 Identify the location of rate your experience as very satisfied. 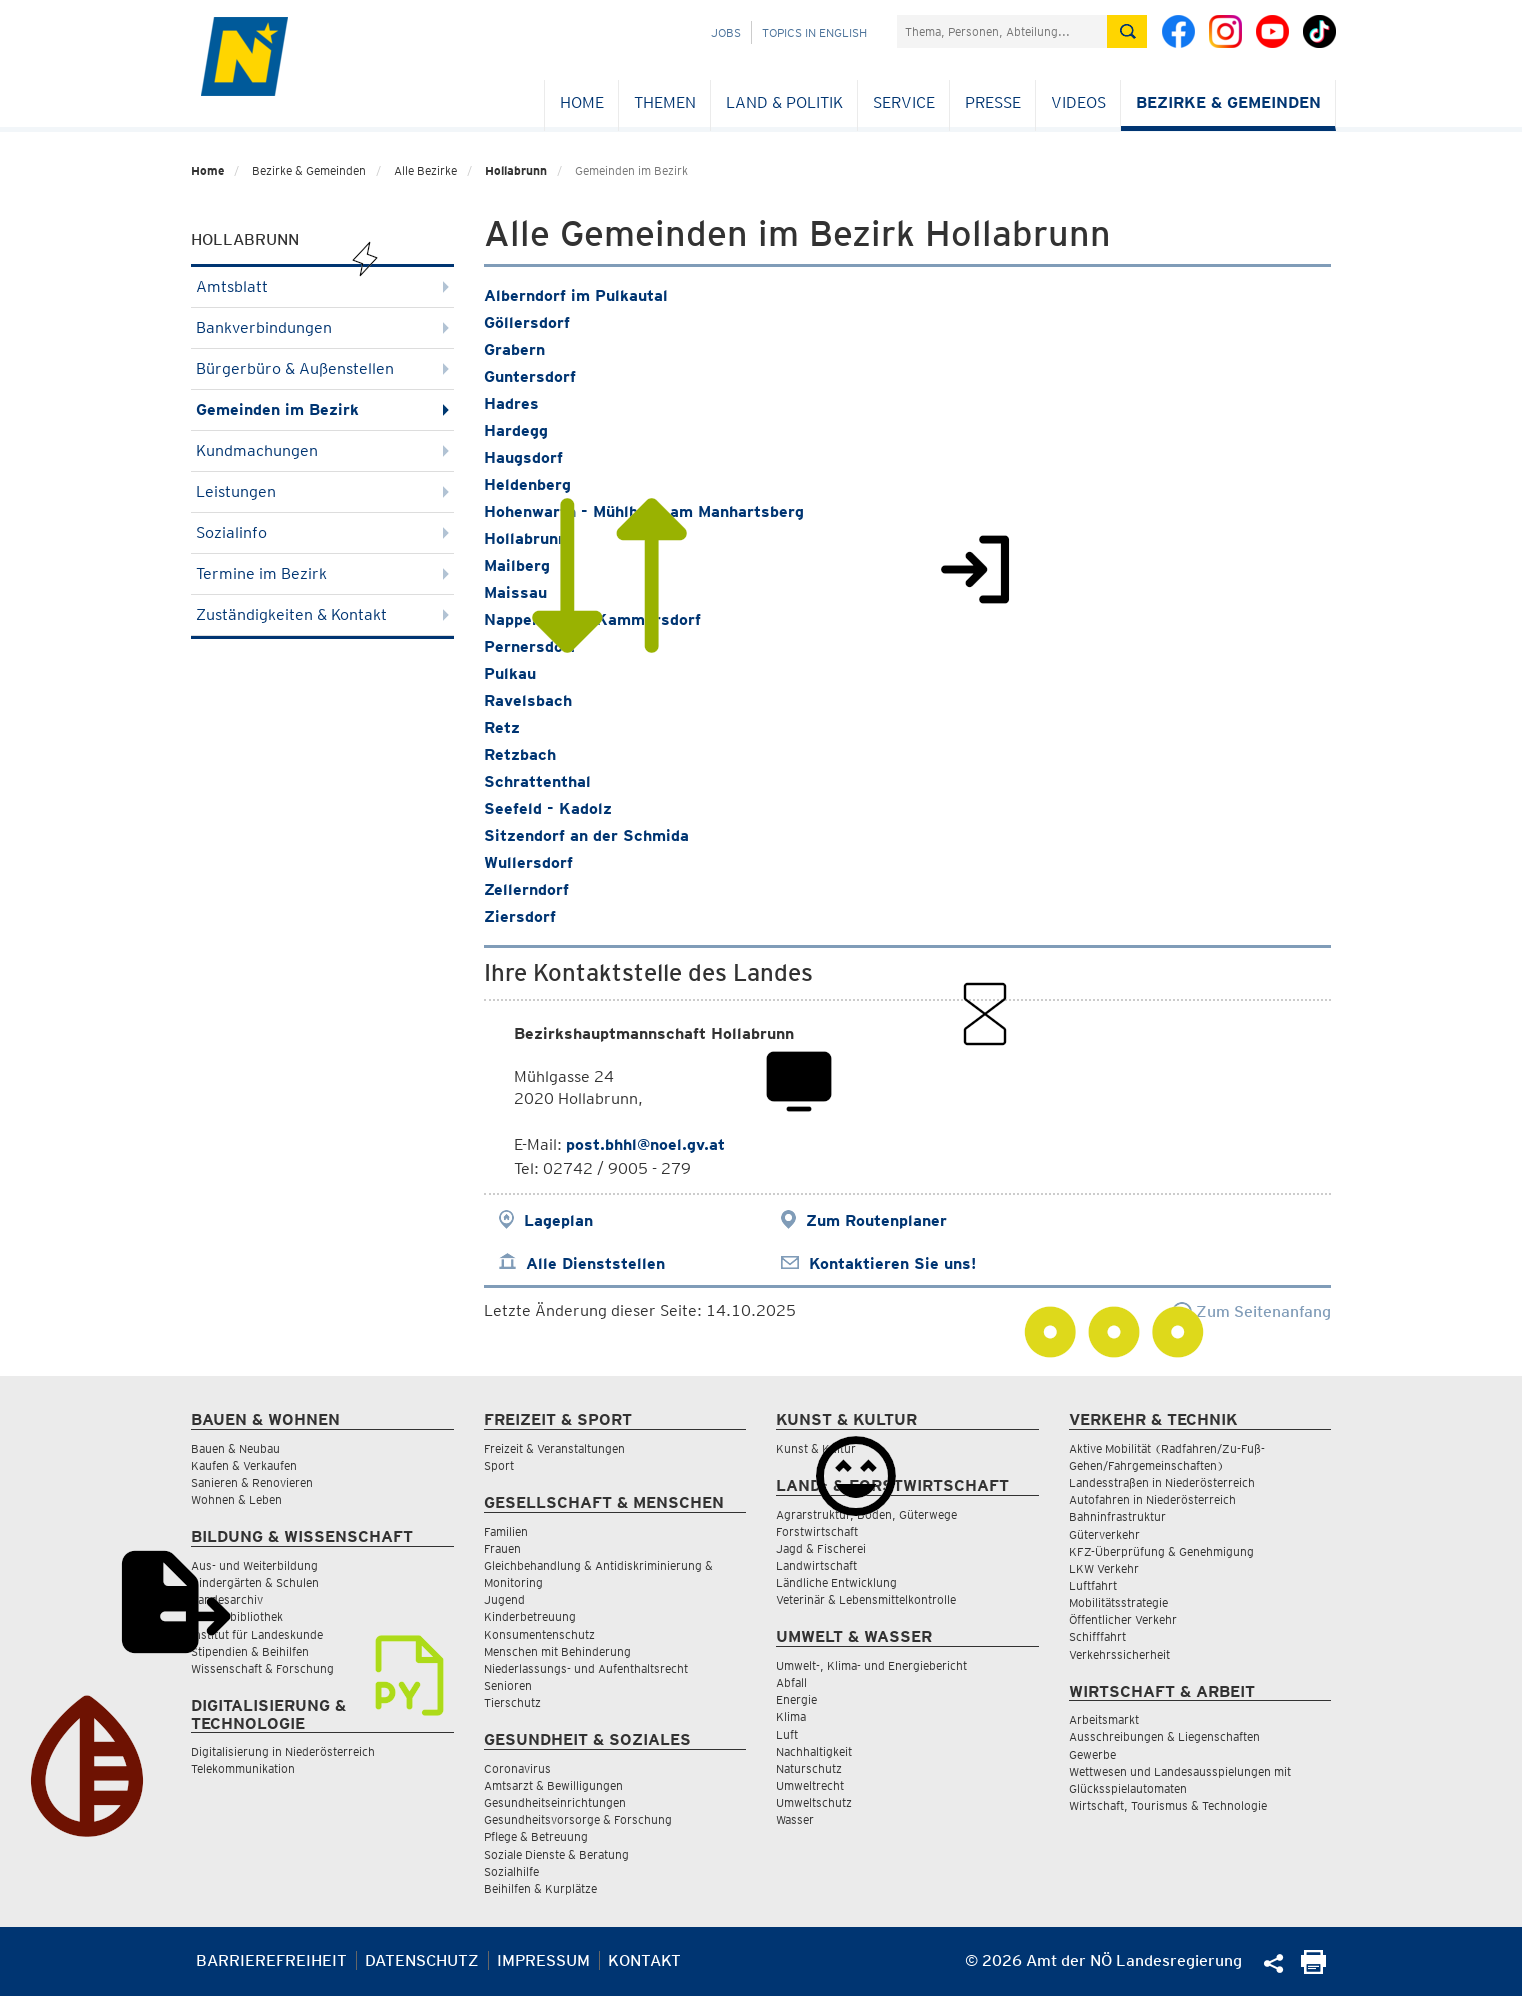
(856, 1476).